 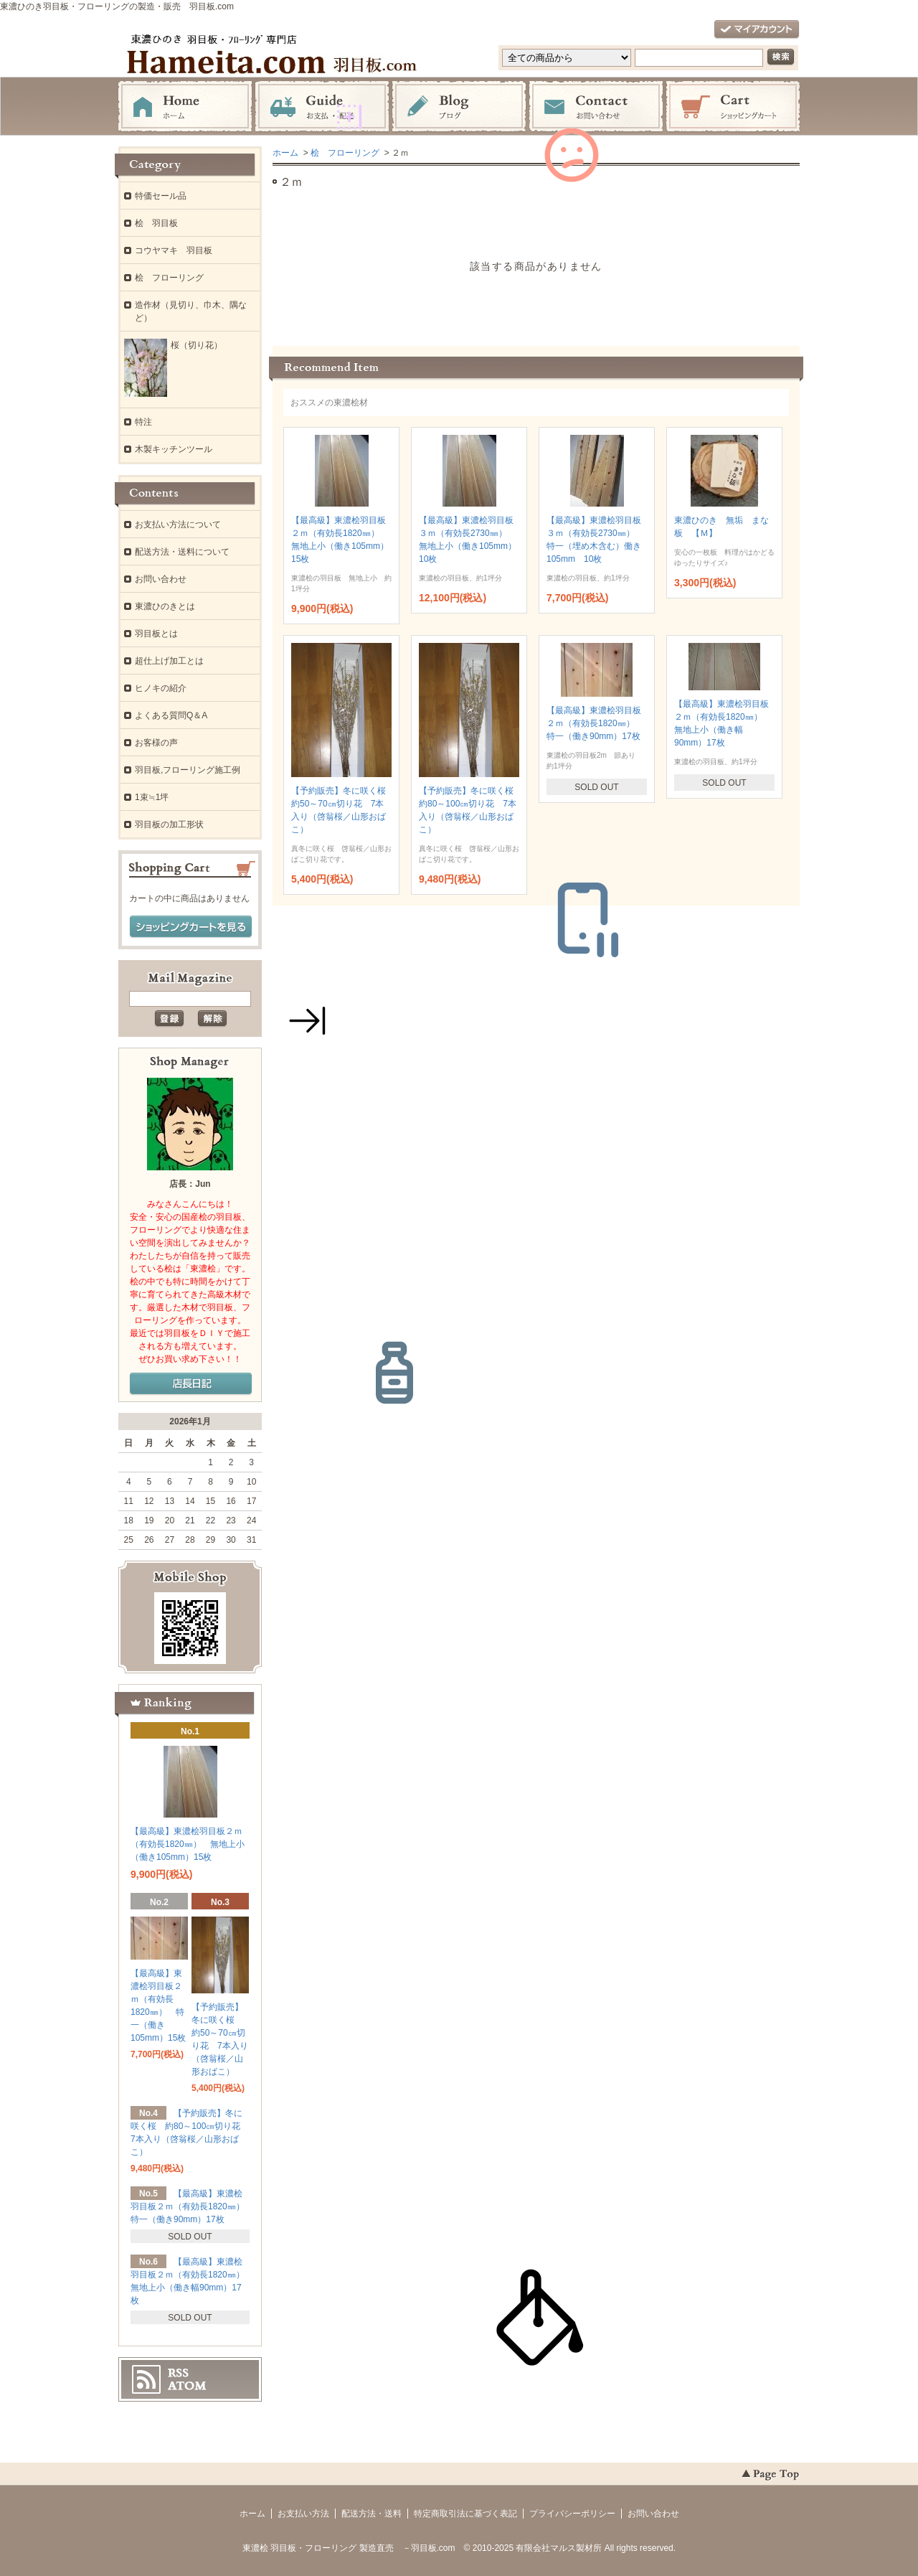 What do you see at coordinates (572, 155) in the screenshot?
I see `indicates a confused or uncertain state` at bounding box center [572, 155].